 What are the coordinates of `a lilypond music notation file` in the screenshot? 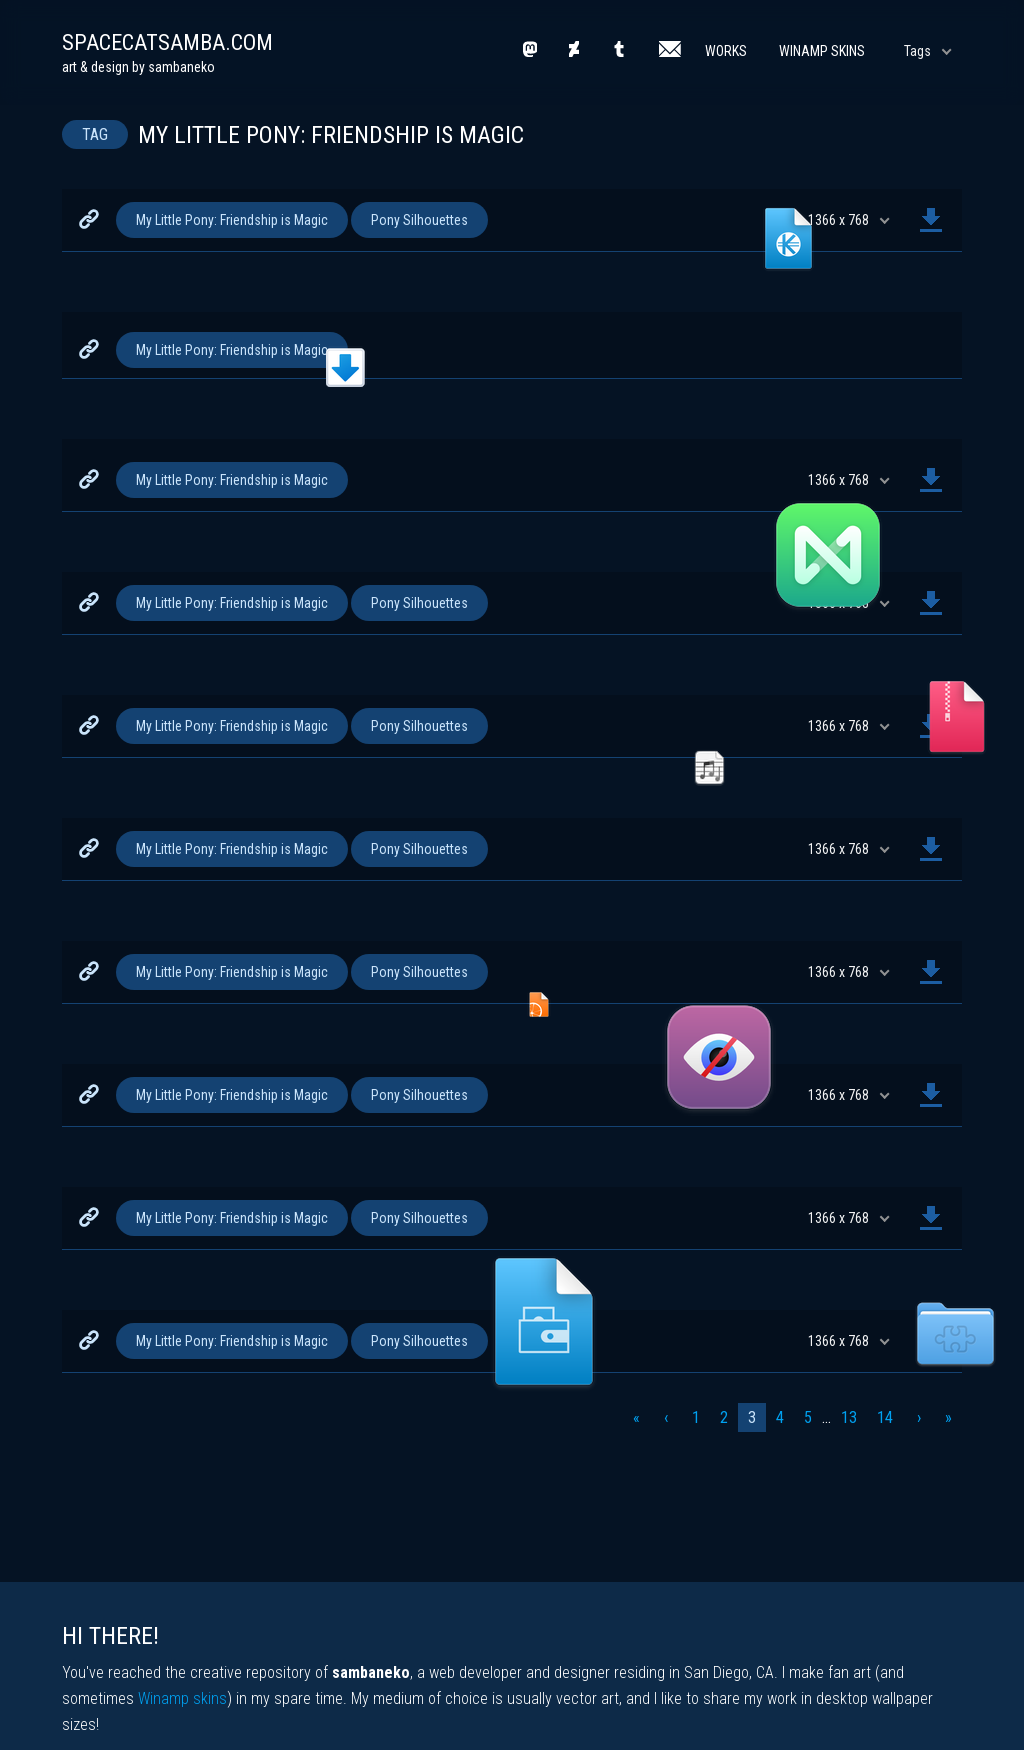 It's located at (709, 767).